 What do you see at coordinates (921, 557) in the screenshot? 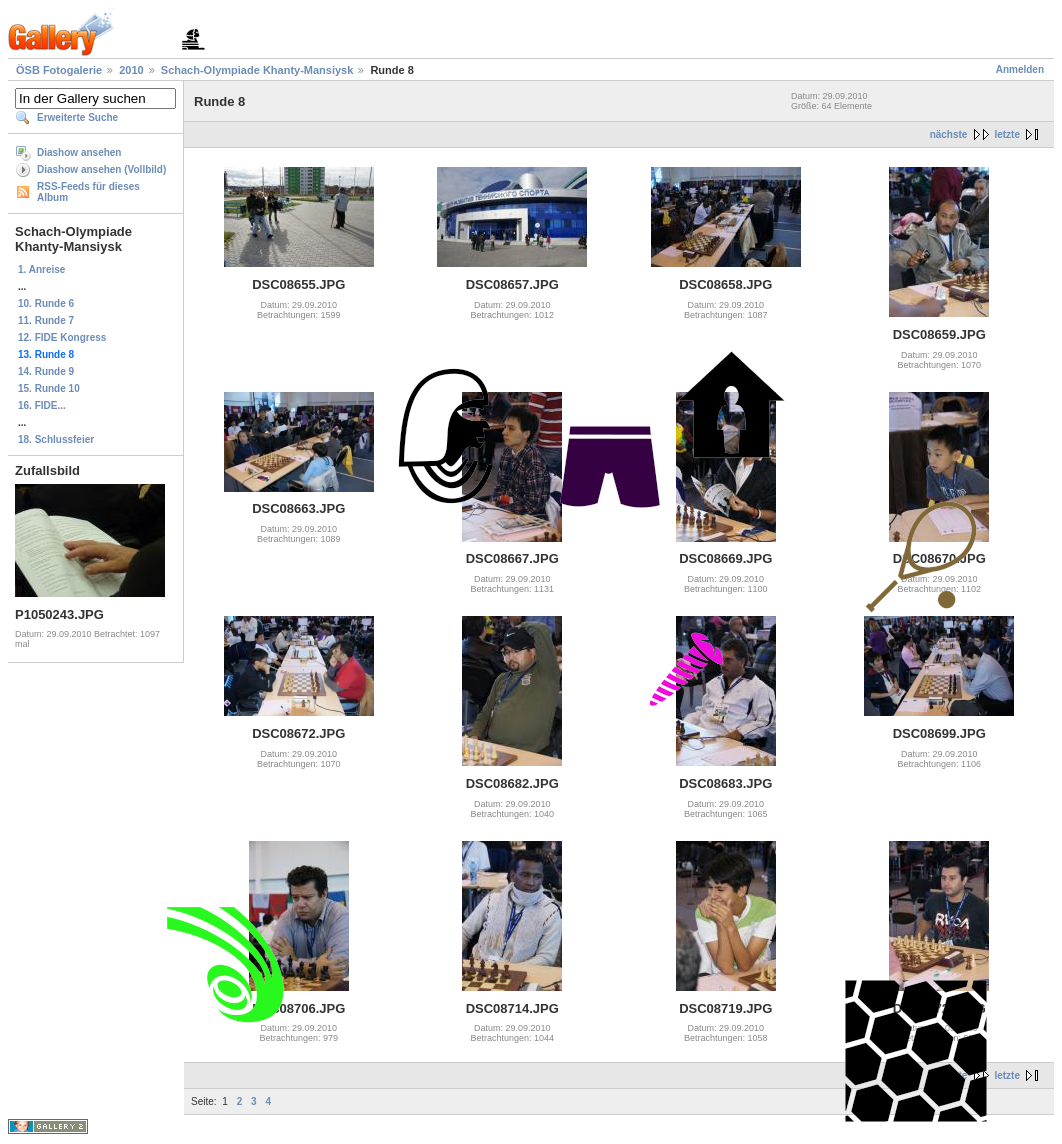
I see `access tennis or racket sports games` at bounding box center [921, 557].